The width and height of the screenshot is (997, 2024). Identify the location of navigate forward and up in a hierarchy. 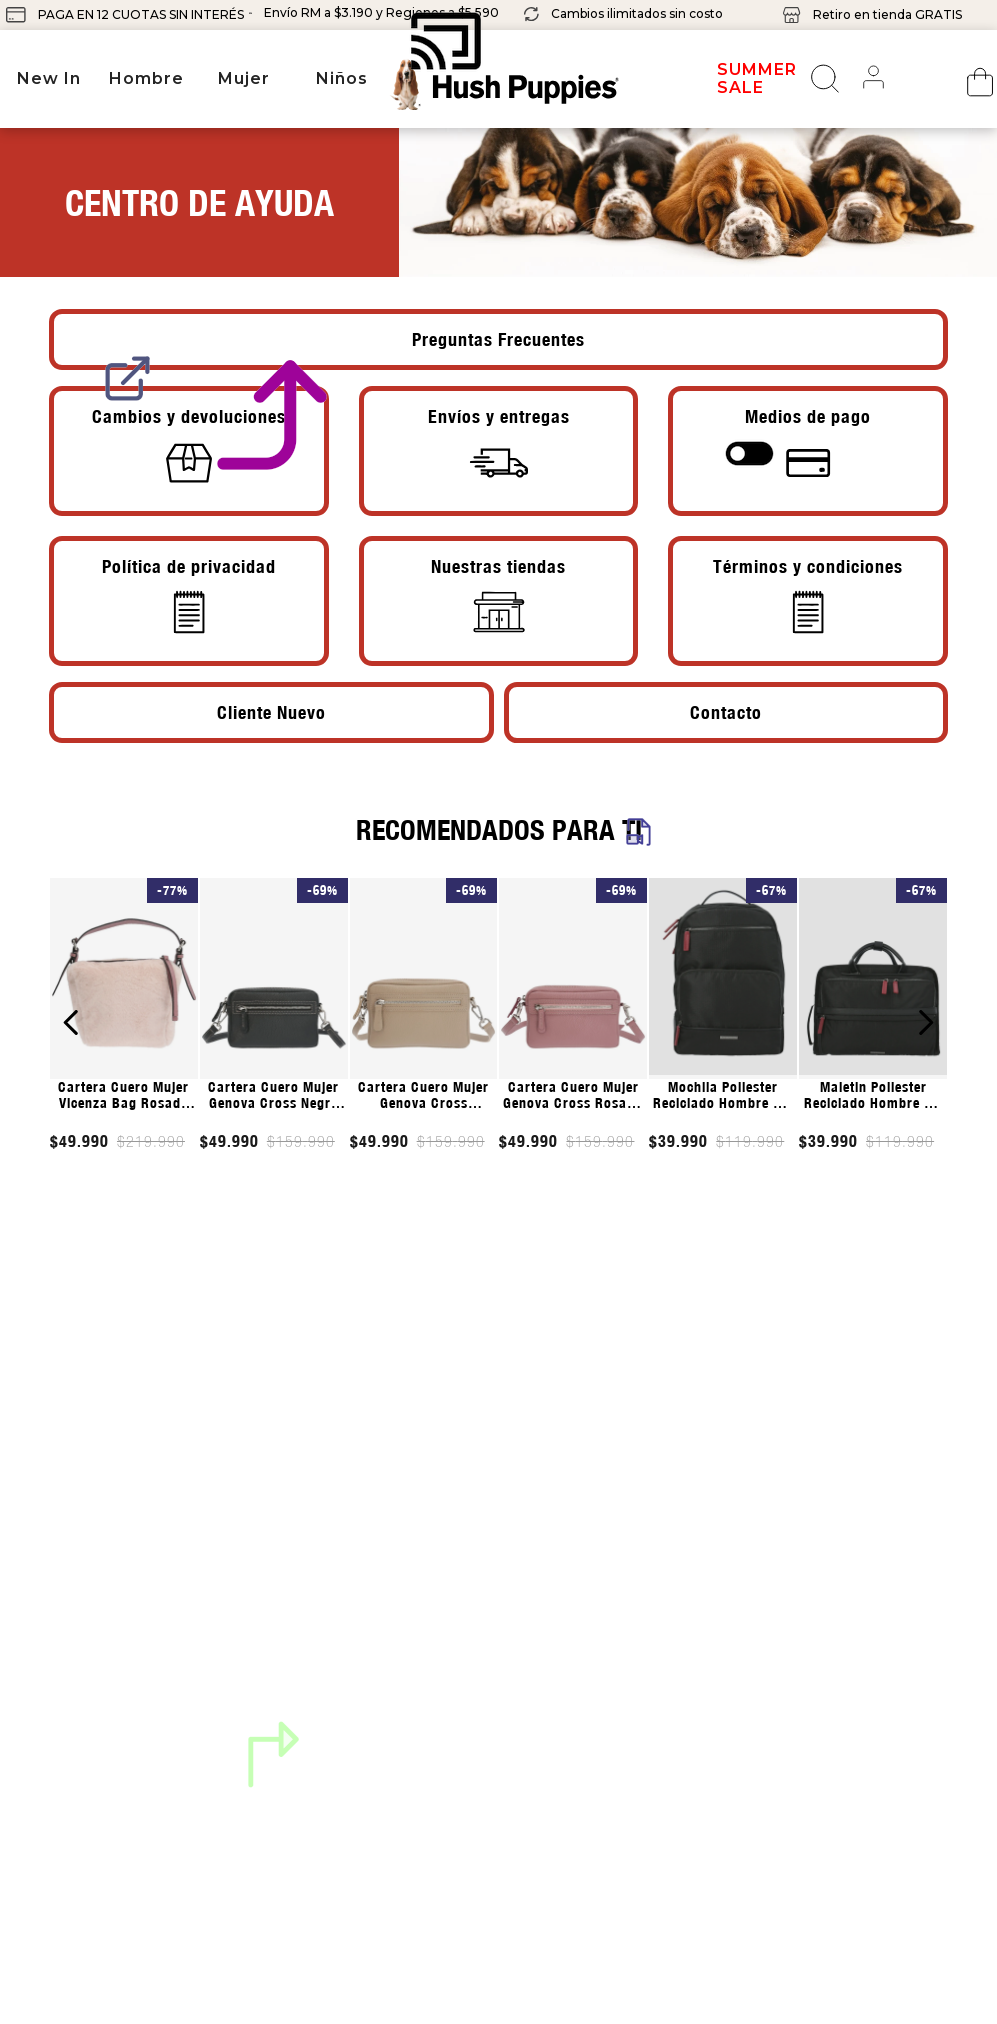
(272, 415).